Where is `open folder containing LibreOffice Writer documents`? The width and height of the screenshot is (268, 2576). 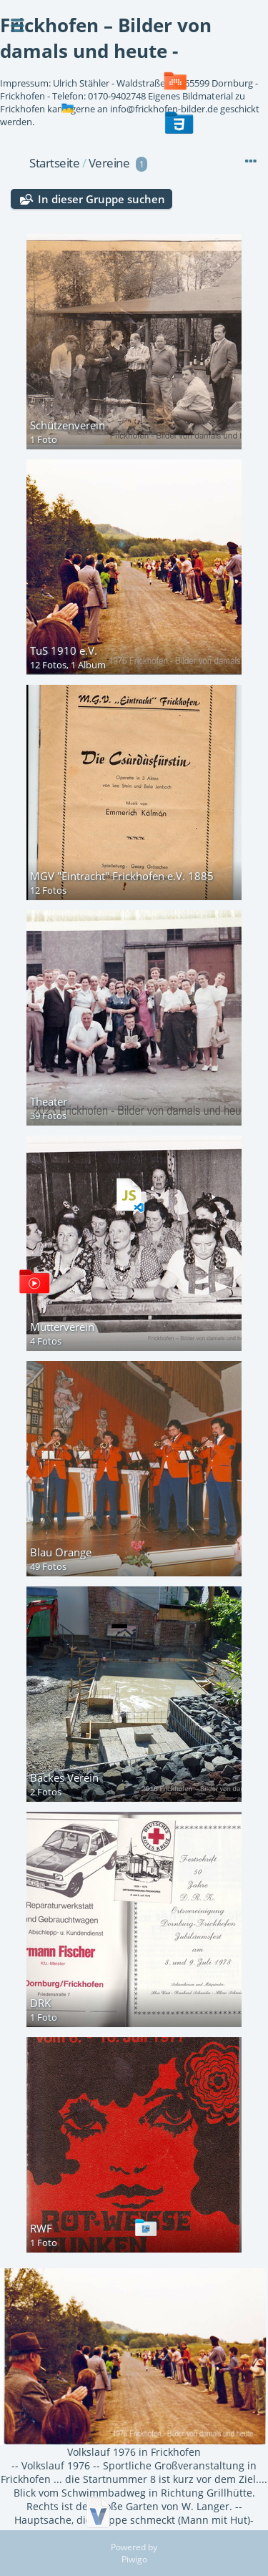 open folder containing LibreOffice Writer documents is located at coordinates (146, 2228).